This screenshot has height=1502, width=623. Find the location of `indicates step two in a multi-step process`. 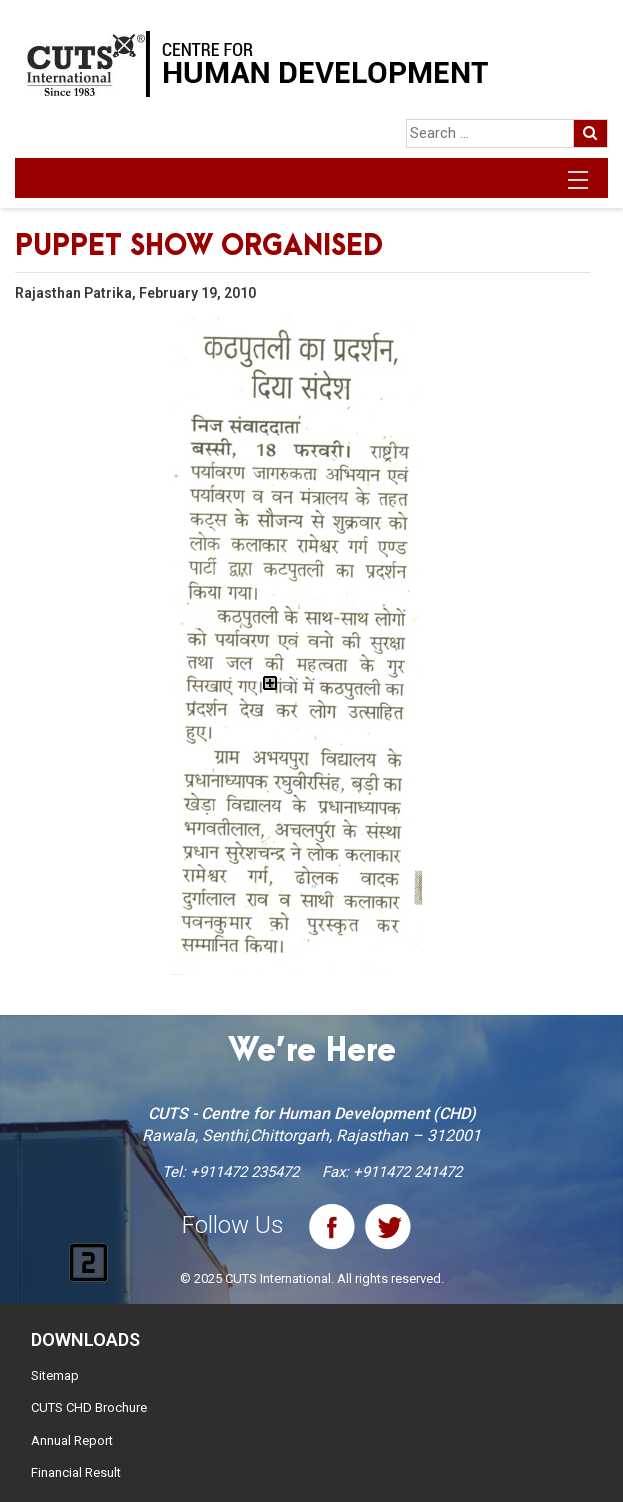

indicates step two in a multi-step process is located at coordinates (88, 1262).